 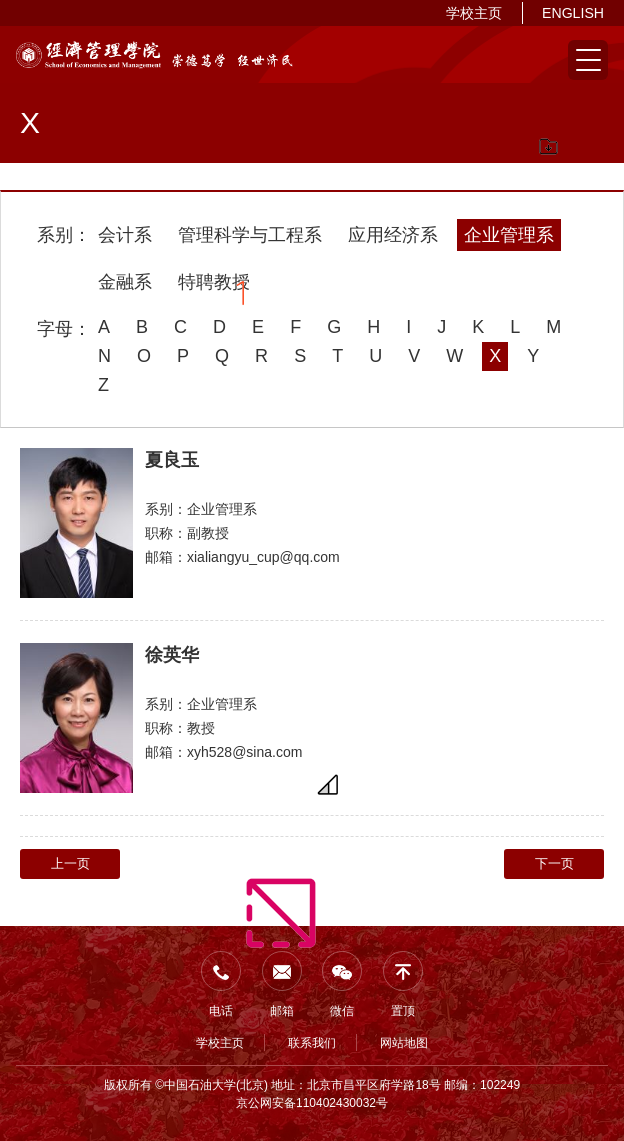 I want to click on indicates first place or top ranking, so click(x=242, y=293).